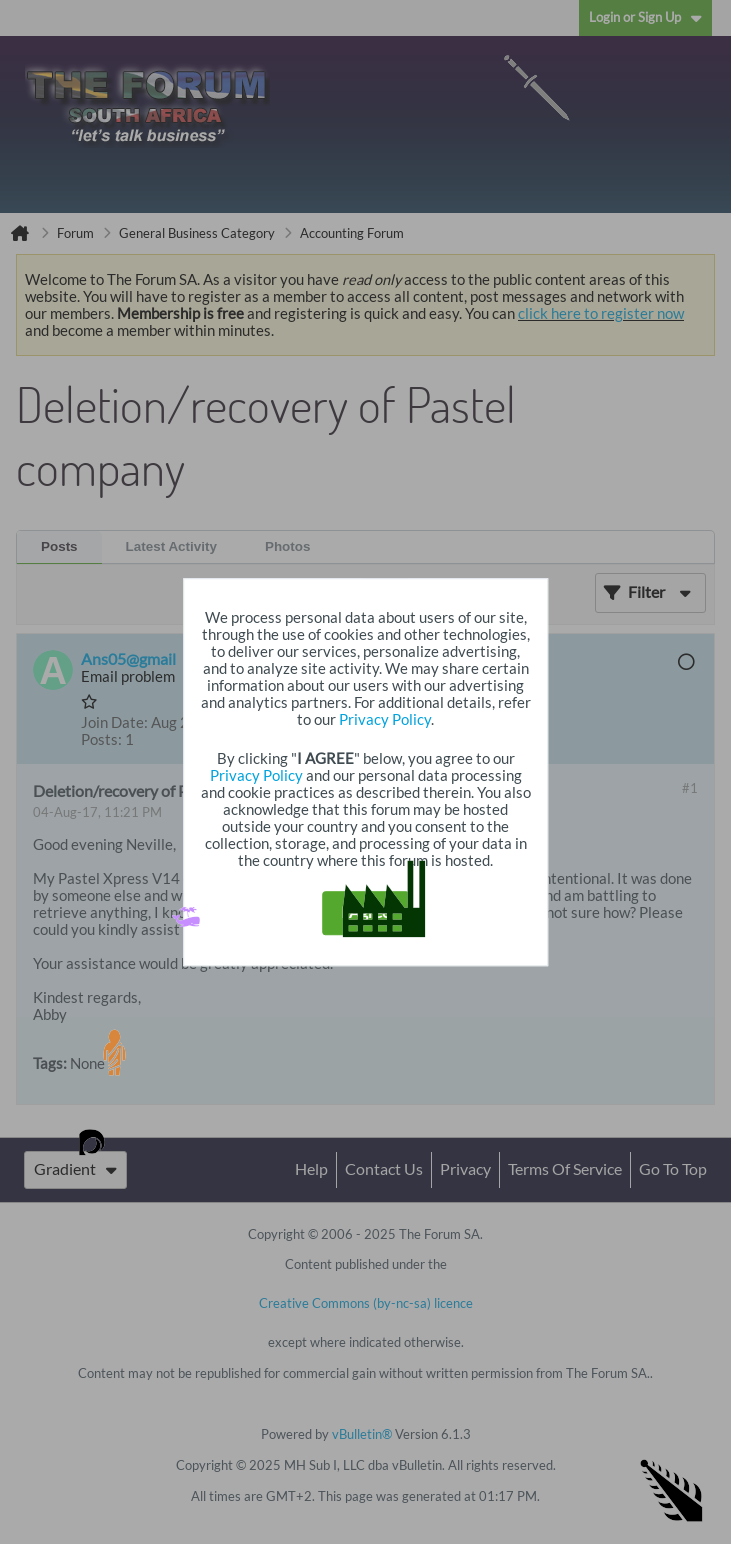 This screenshot has height=1544, width=731. I want to click on select tentacle or sea creature ability, so click(92, 1142).